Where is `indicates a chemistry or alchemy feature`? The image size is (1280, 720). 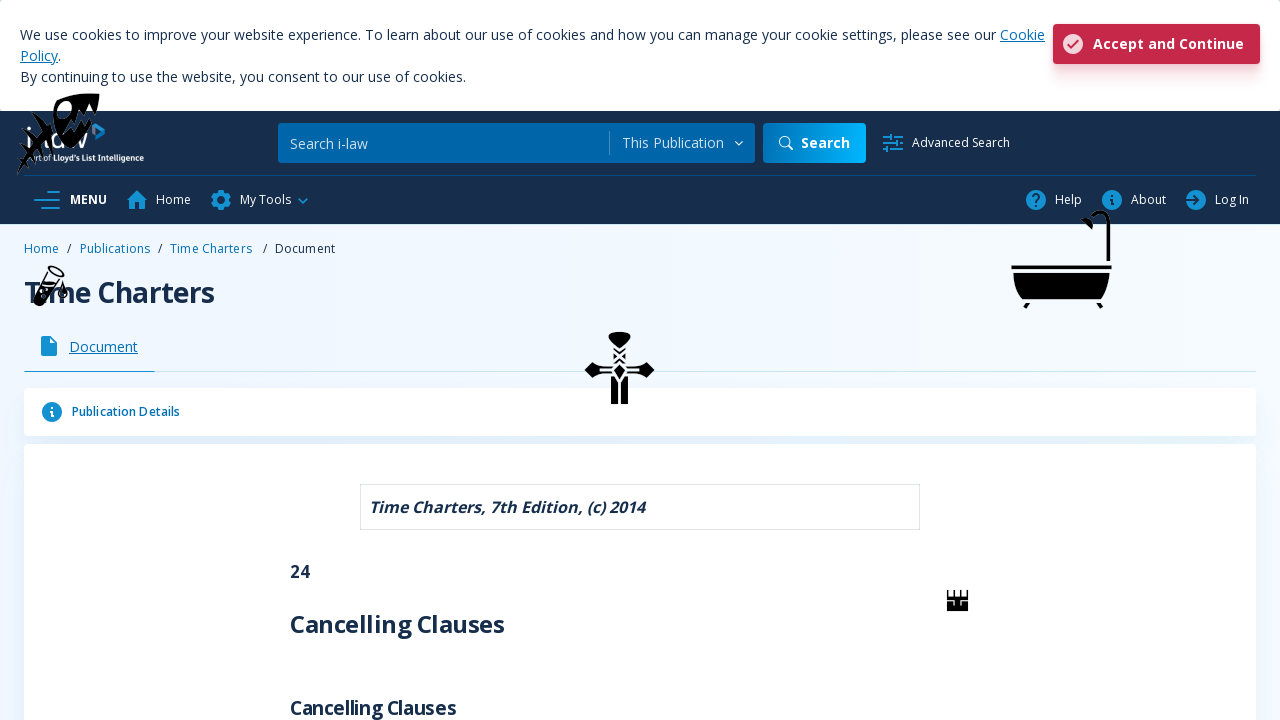 indicates a chemistry or alchemy feature is located at coordinates (49, 286).